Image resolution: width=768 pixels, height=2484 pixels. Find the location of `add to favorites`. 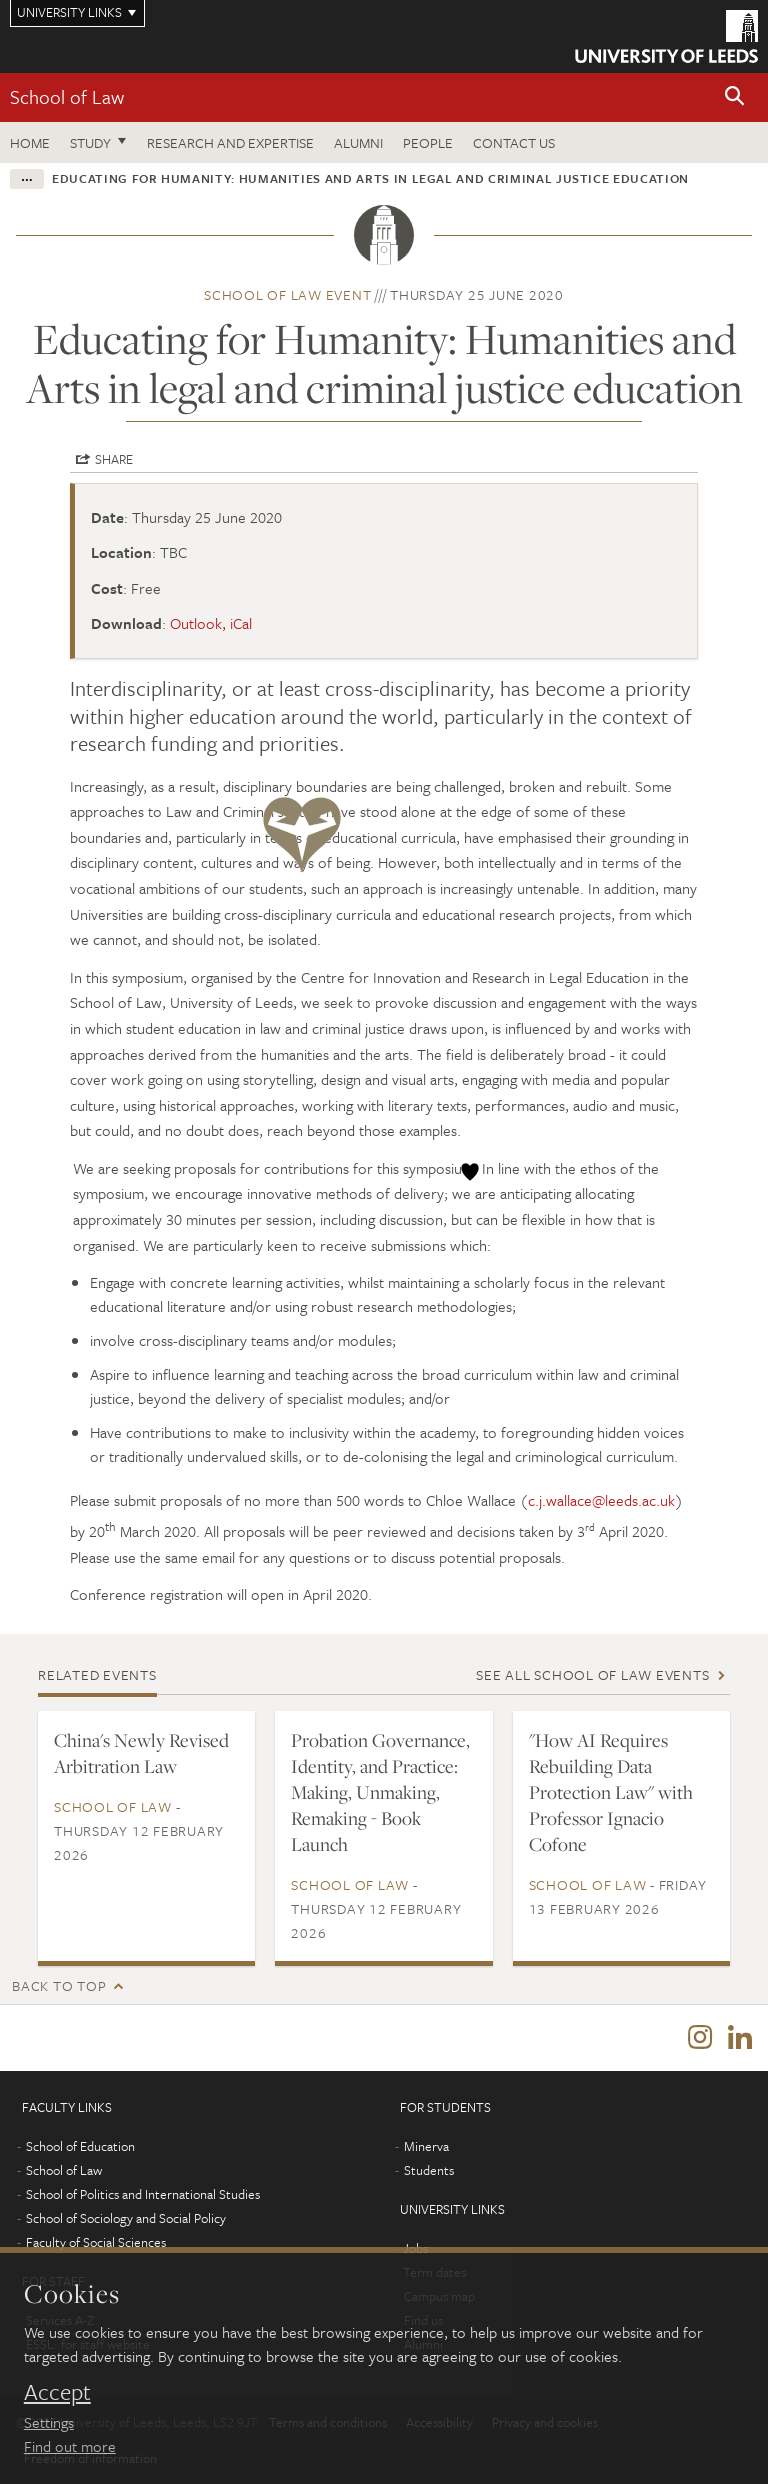

add to favorites is located at coordinates (470, 1172).